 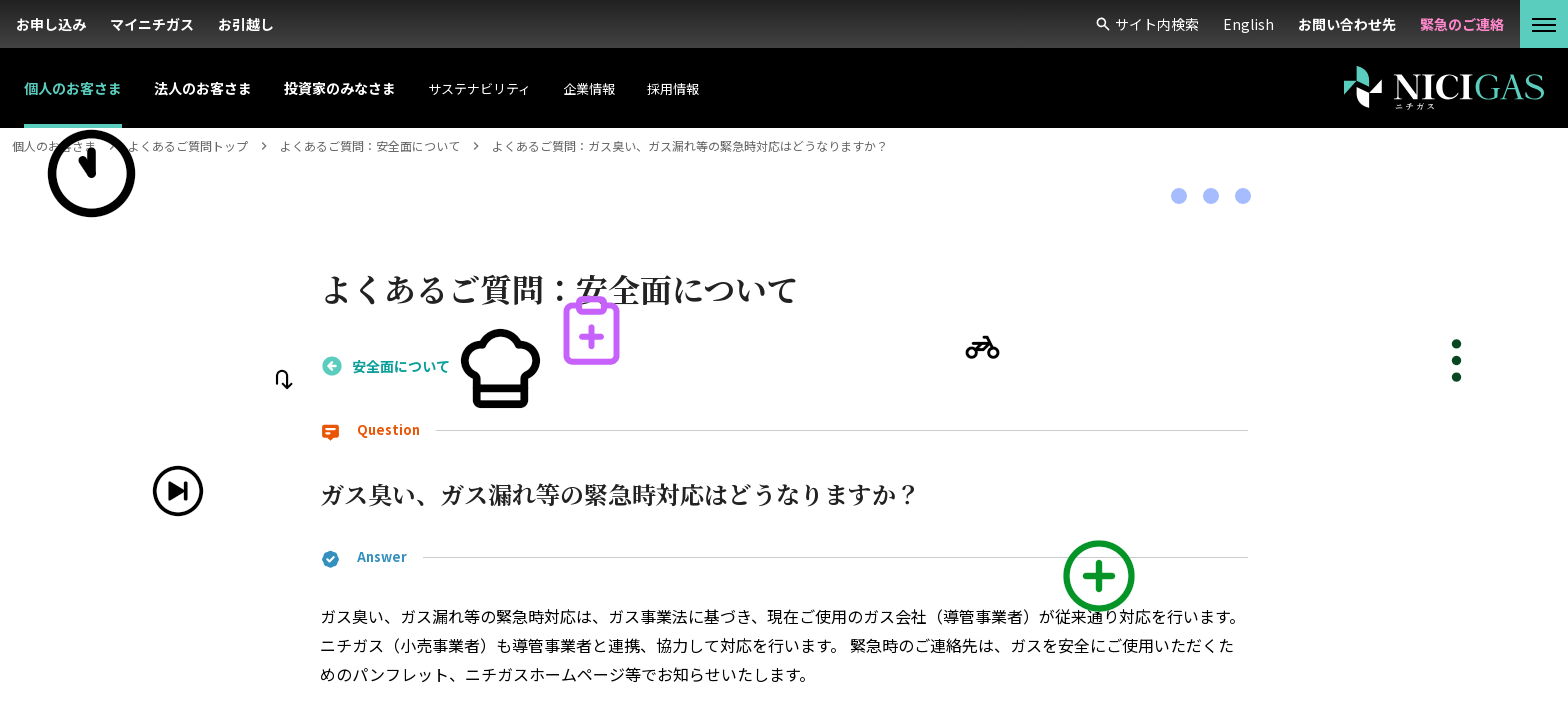 What do you see at coordinates (982, 346) in the screenshot?
I see `select motorcycle as vehicle type` at bounding box center [982, 346].